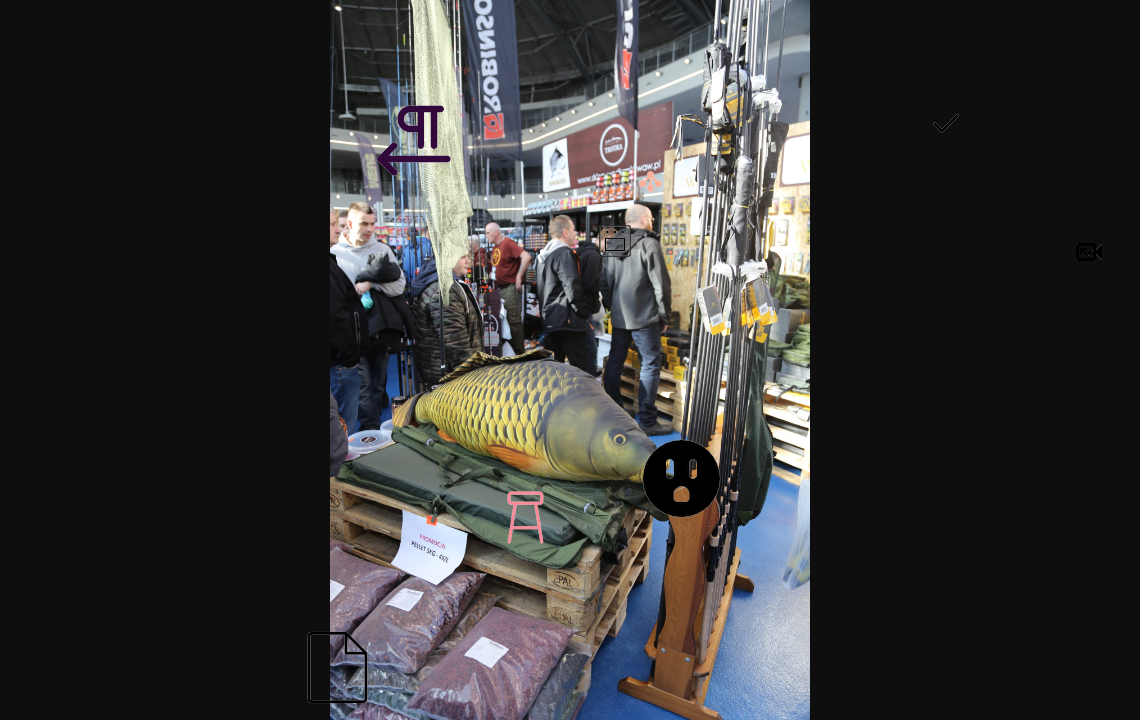  What do you see at coordinates (681, 478) in the screenshot?
I see `indicates an electrical outlet or power socket` at bounding box center [681, 478].